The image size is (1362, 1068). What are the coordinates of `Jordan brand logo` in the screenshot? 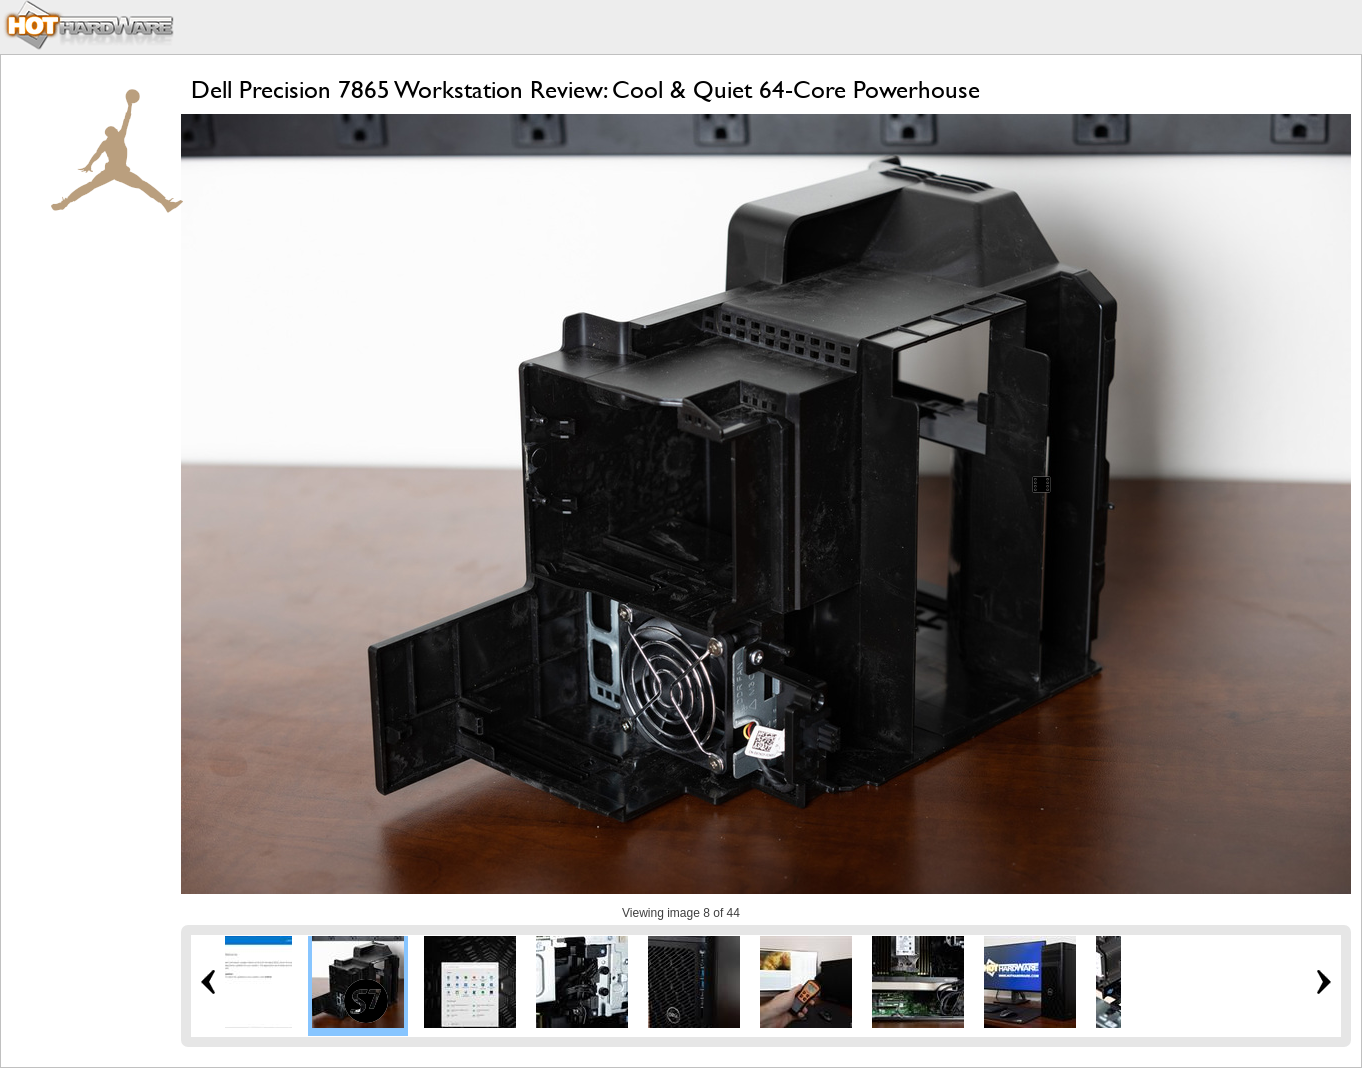 It's located at (117, 151).